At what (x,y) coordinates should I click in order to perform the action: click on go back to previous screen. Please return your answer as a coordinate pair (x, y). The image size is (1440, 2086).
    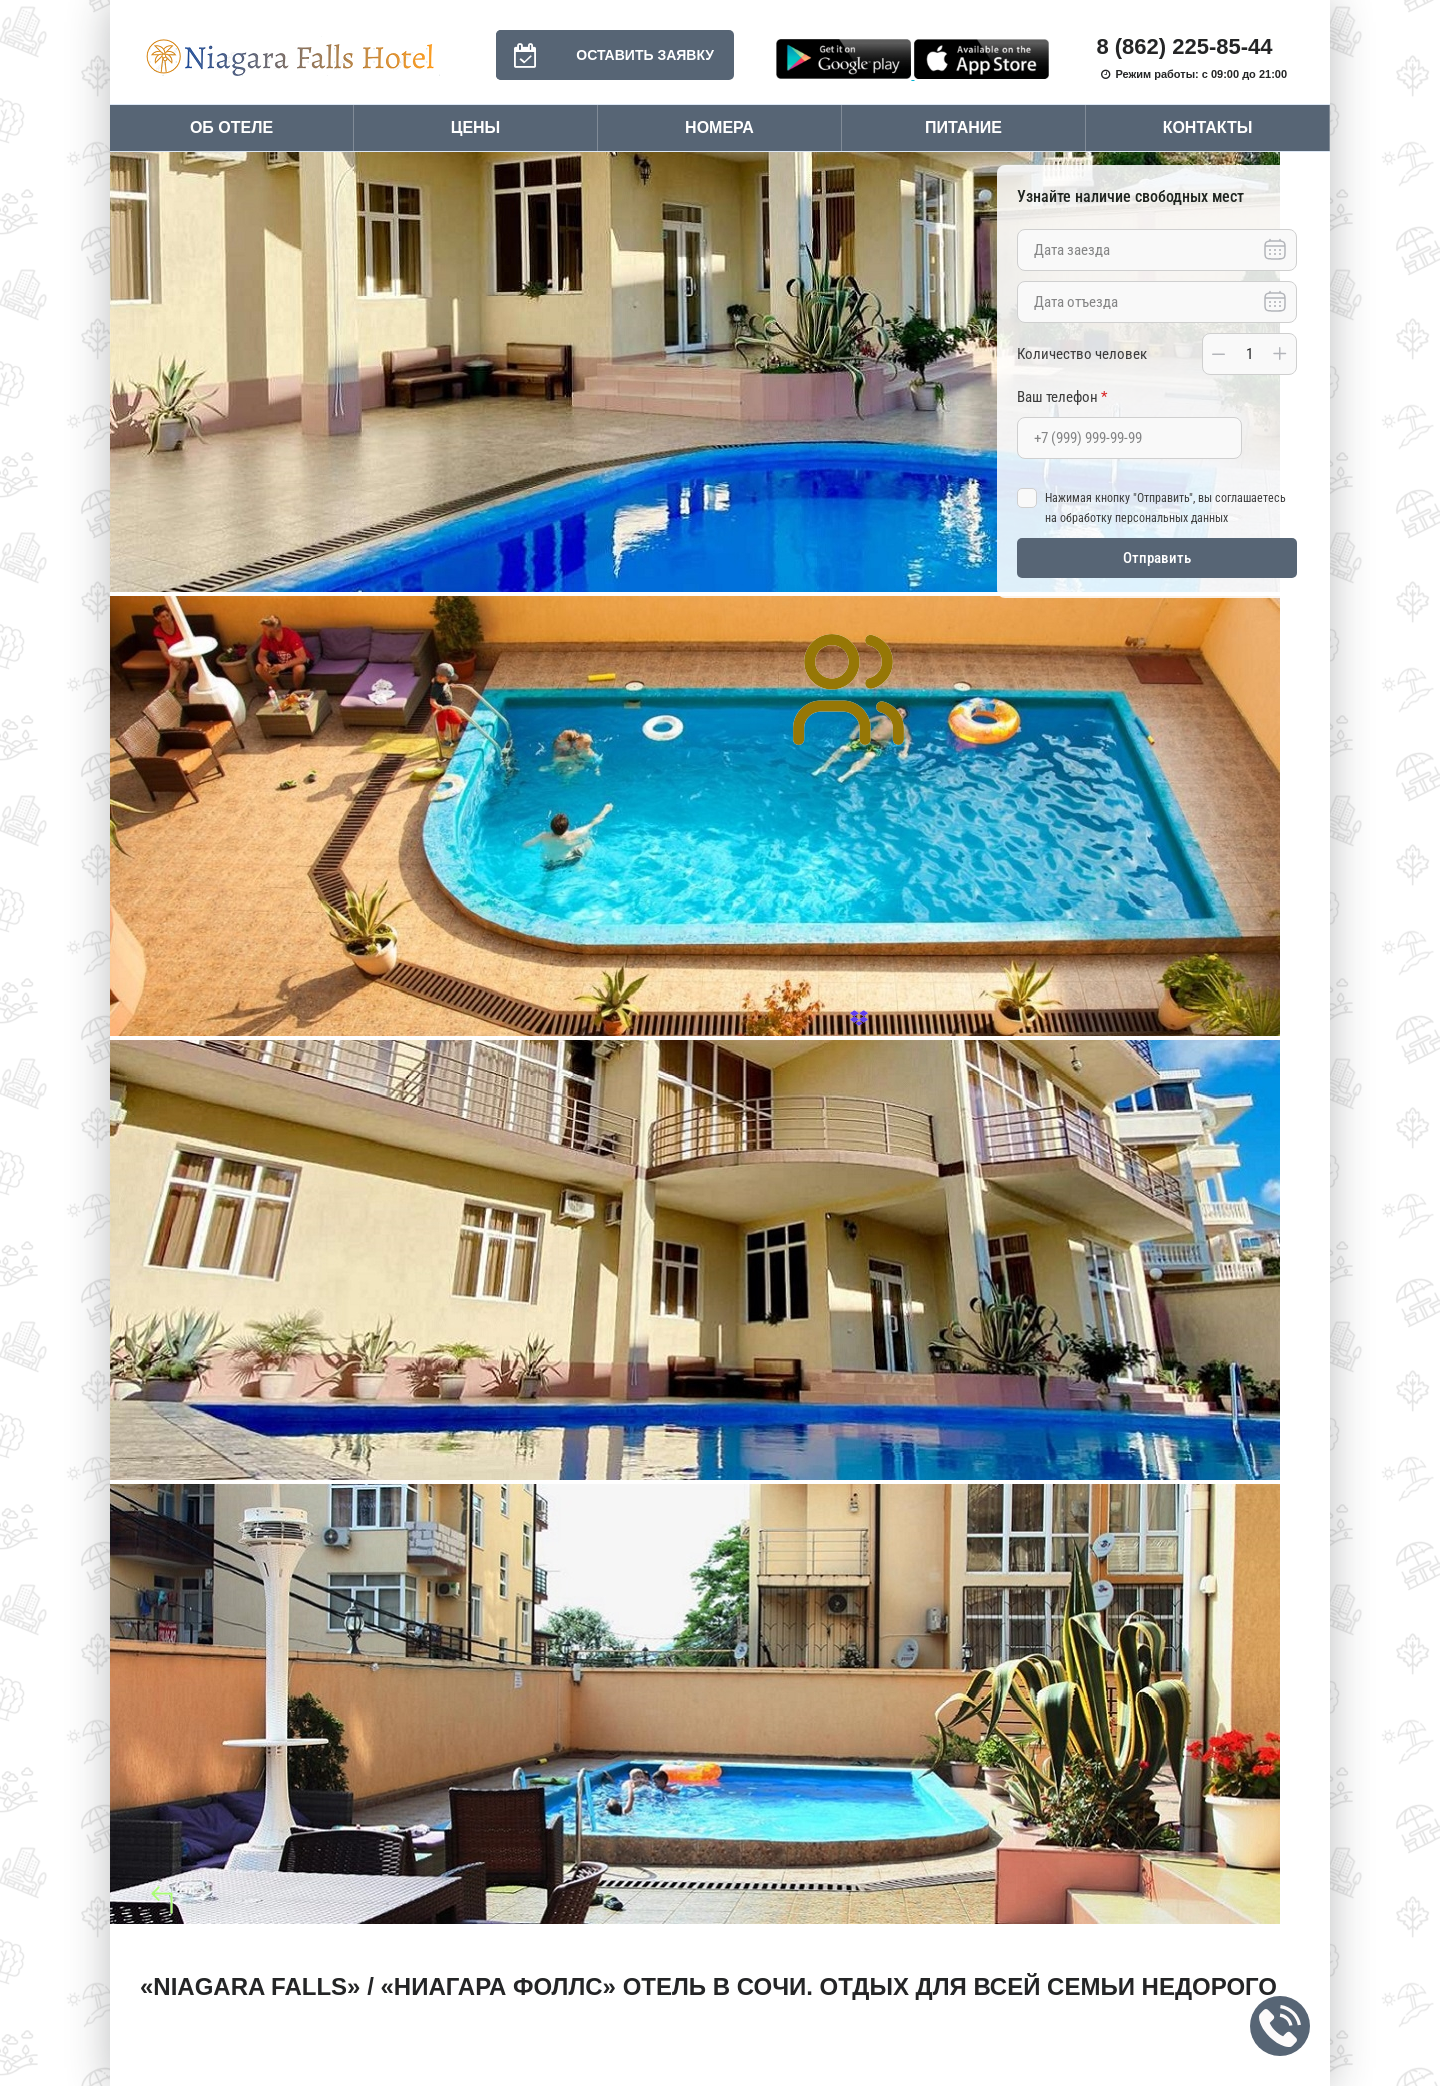
    Looking at the image, I should click on (163, 1900).